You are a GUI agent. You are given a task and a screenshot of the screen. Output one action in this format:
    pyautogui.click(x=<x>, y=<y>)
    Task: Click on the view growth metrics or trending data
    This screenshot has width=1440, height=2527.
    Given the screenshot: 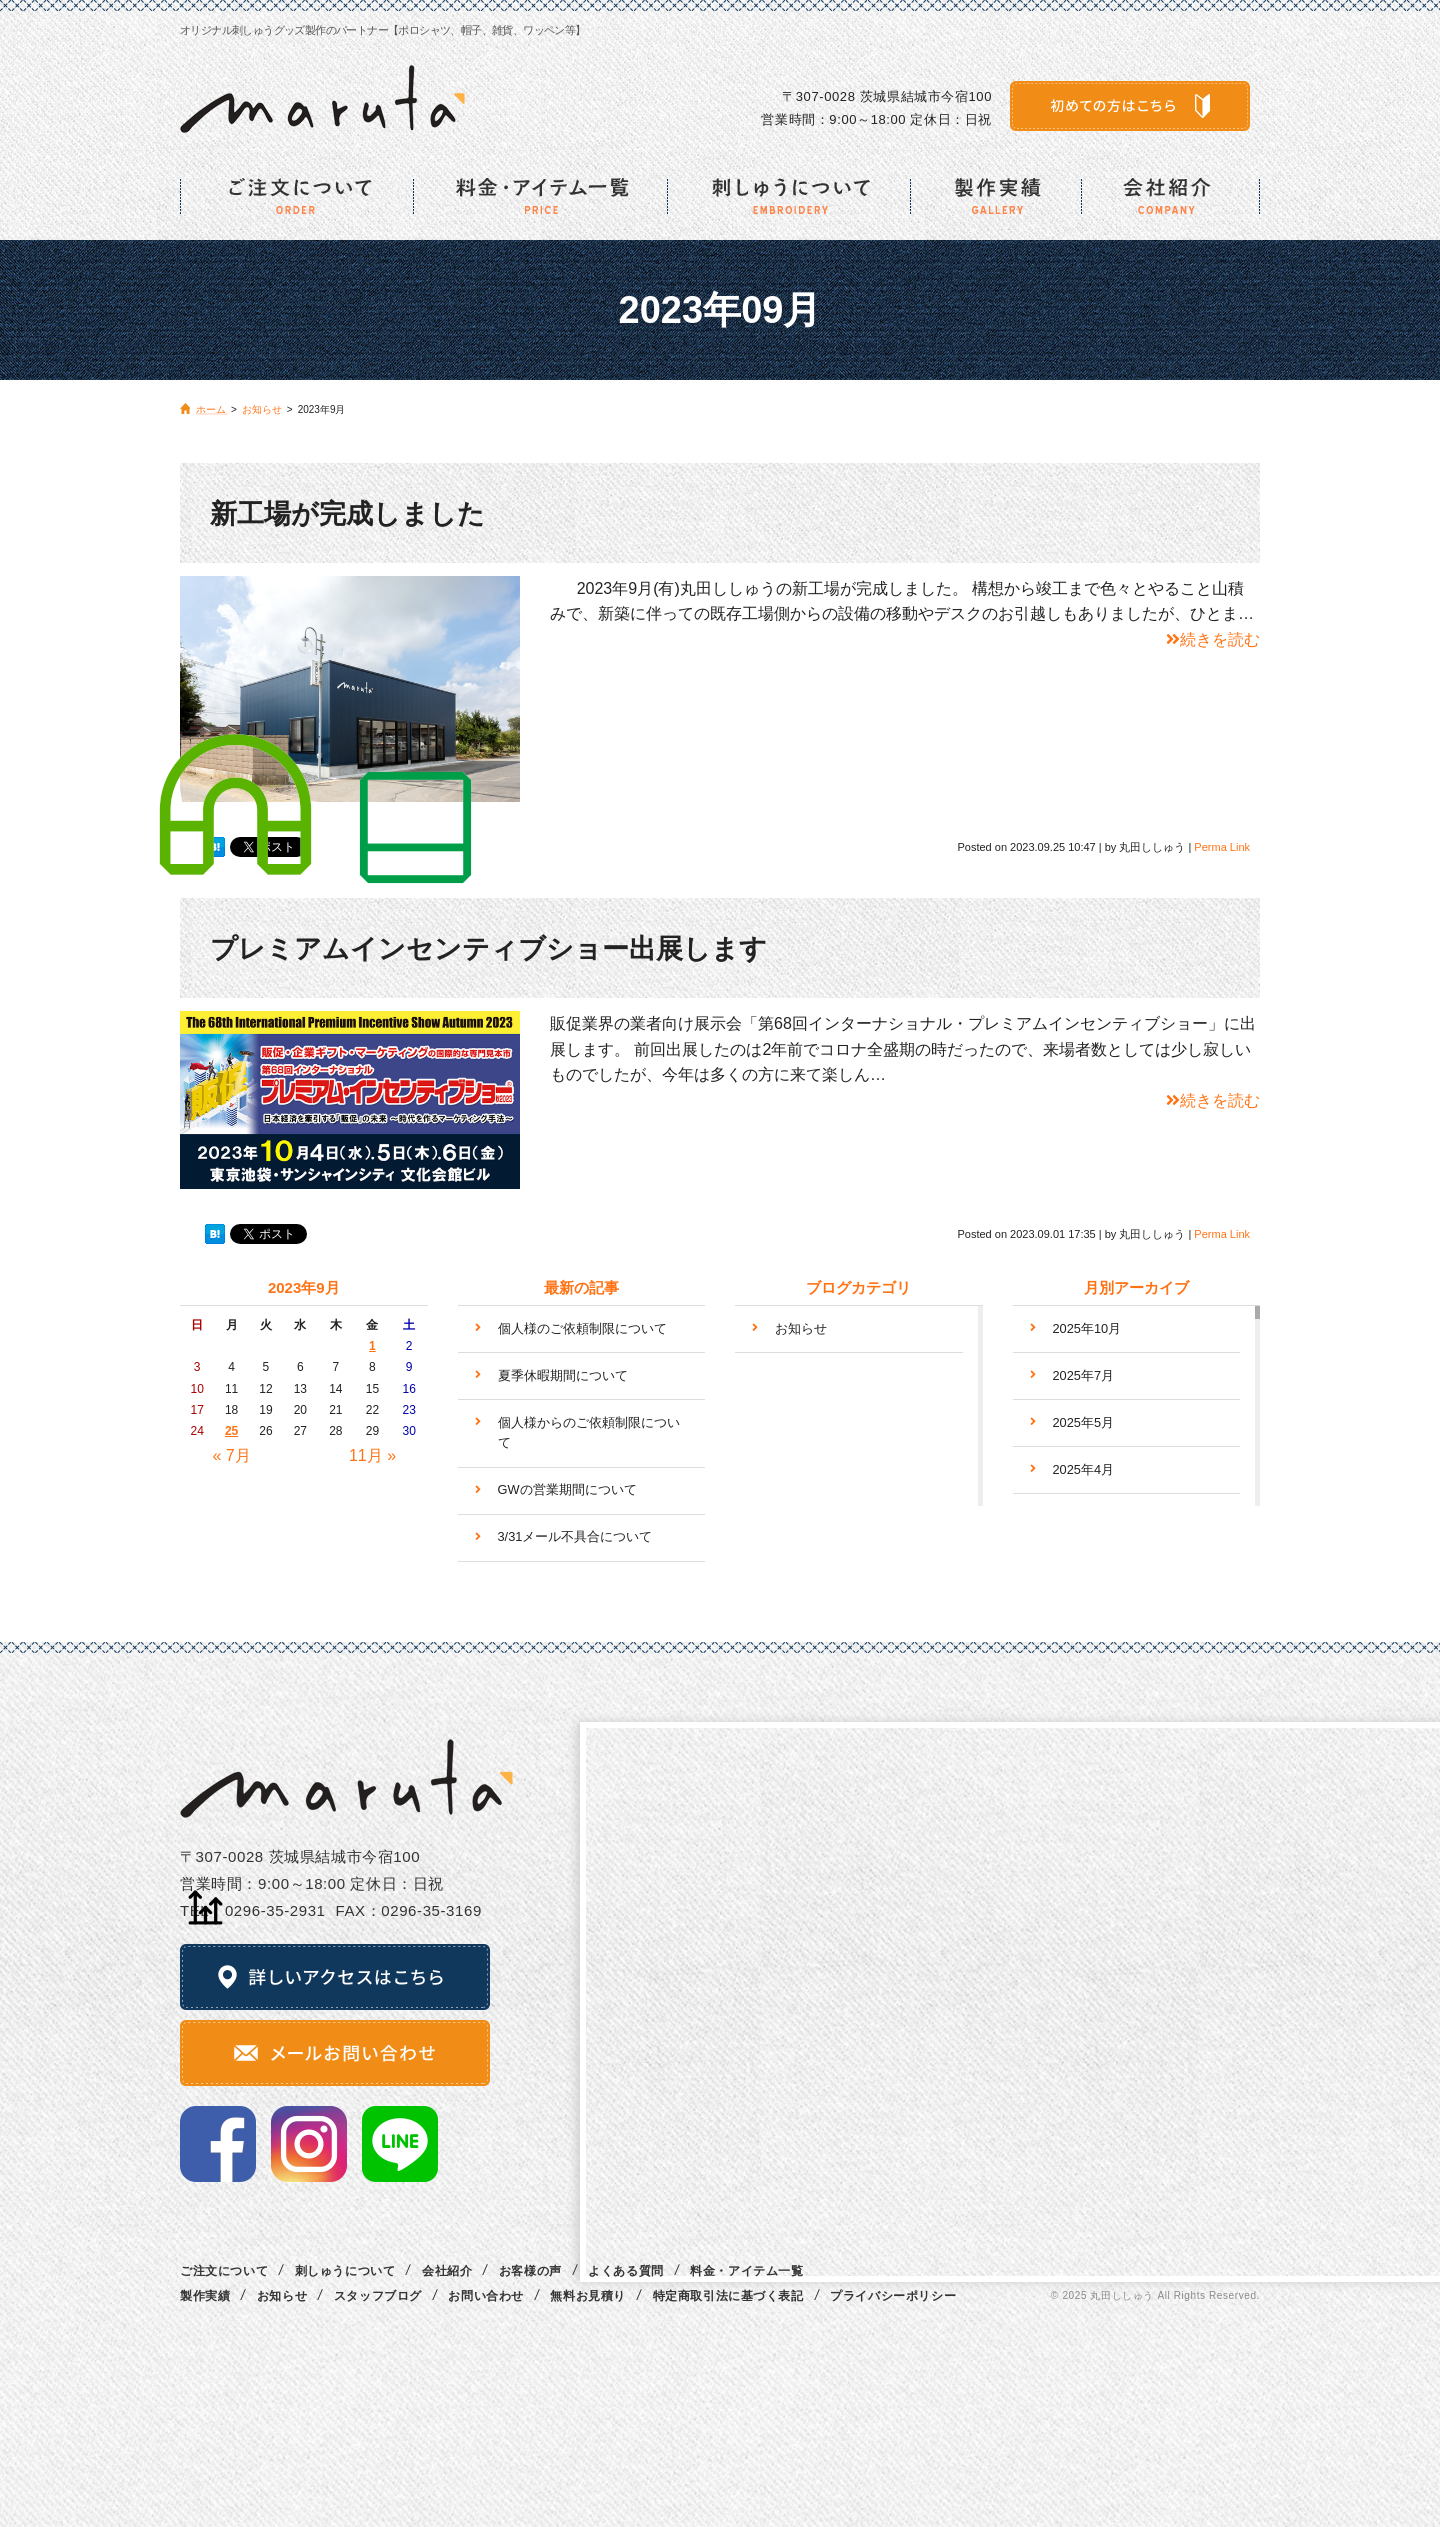 What is the action you would take?
    pyautogui.click(x=205, y=1907)
    